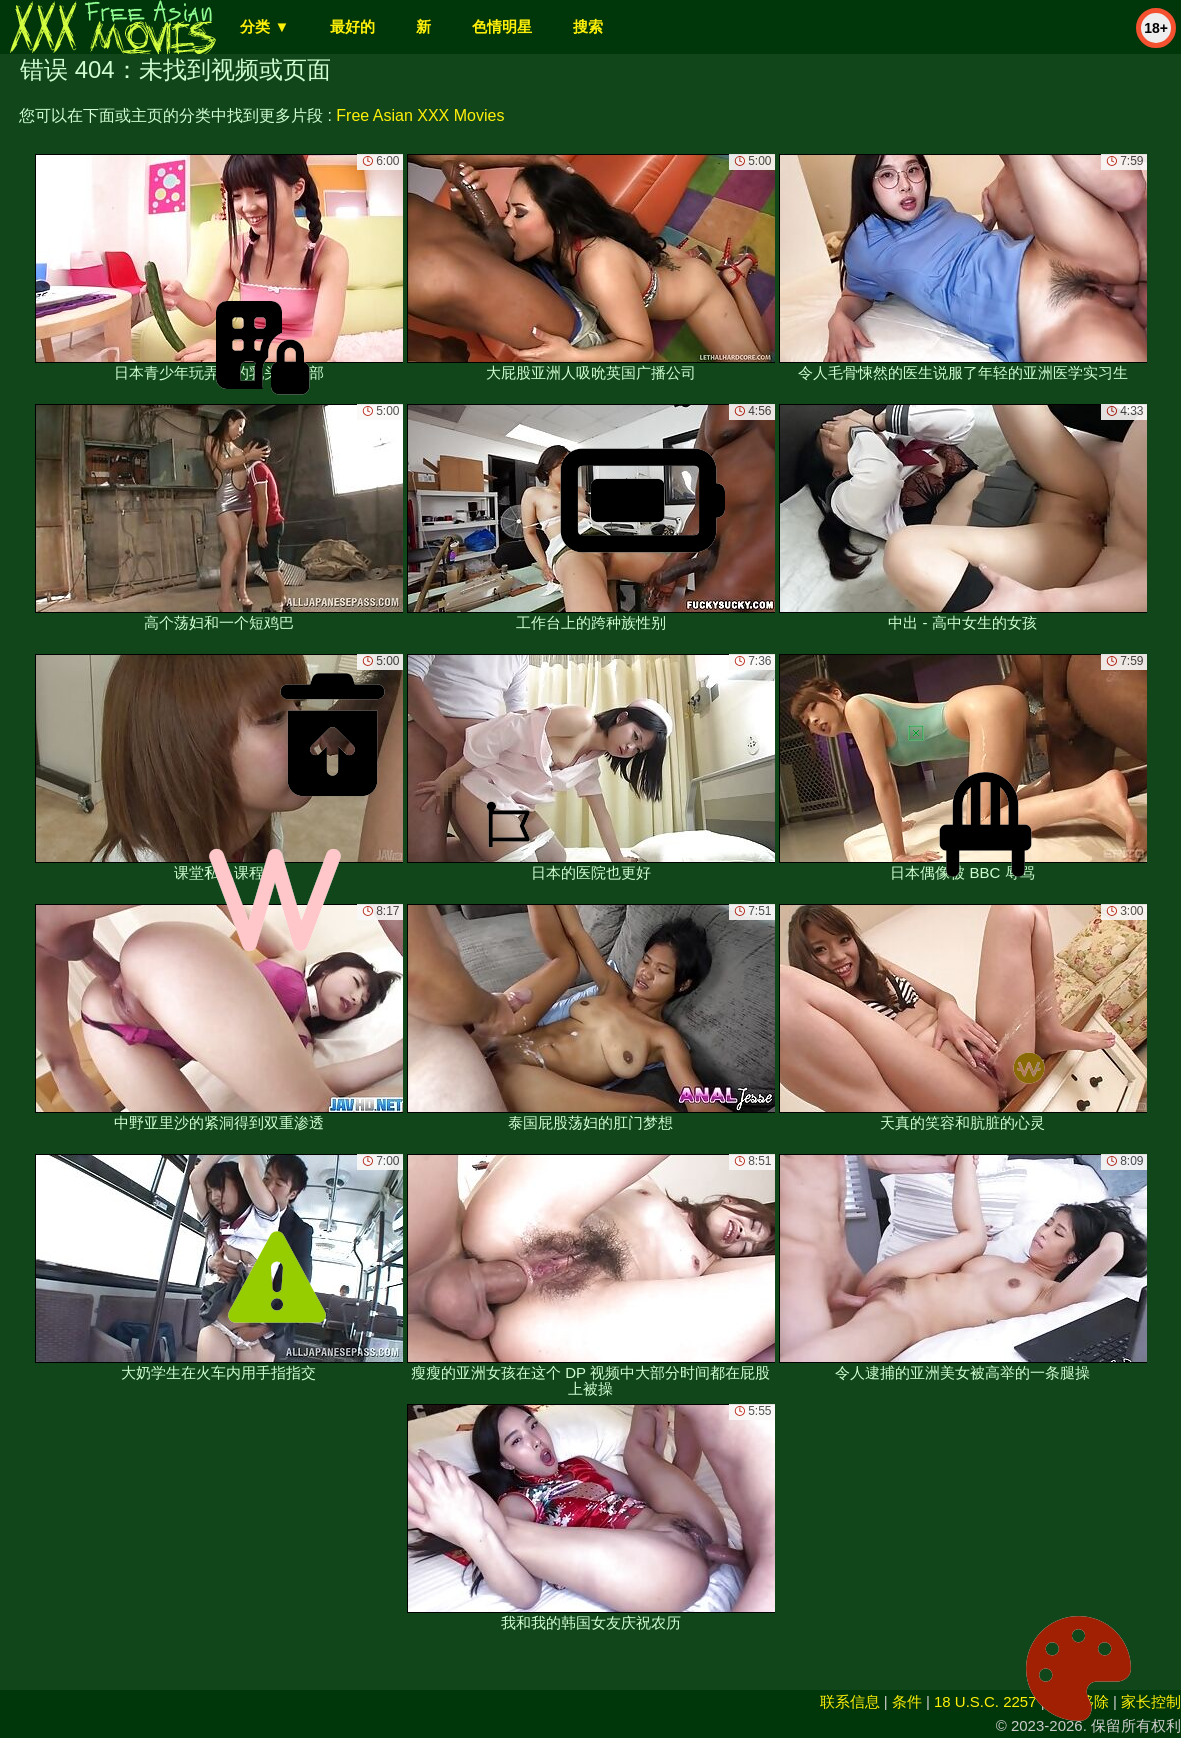  What do you see at coordinates (275, 900) in the screenshot?
I see `represents the letter "w" in text or keyboard input` at bounding box center [275, 900].